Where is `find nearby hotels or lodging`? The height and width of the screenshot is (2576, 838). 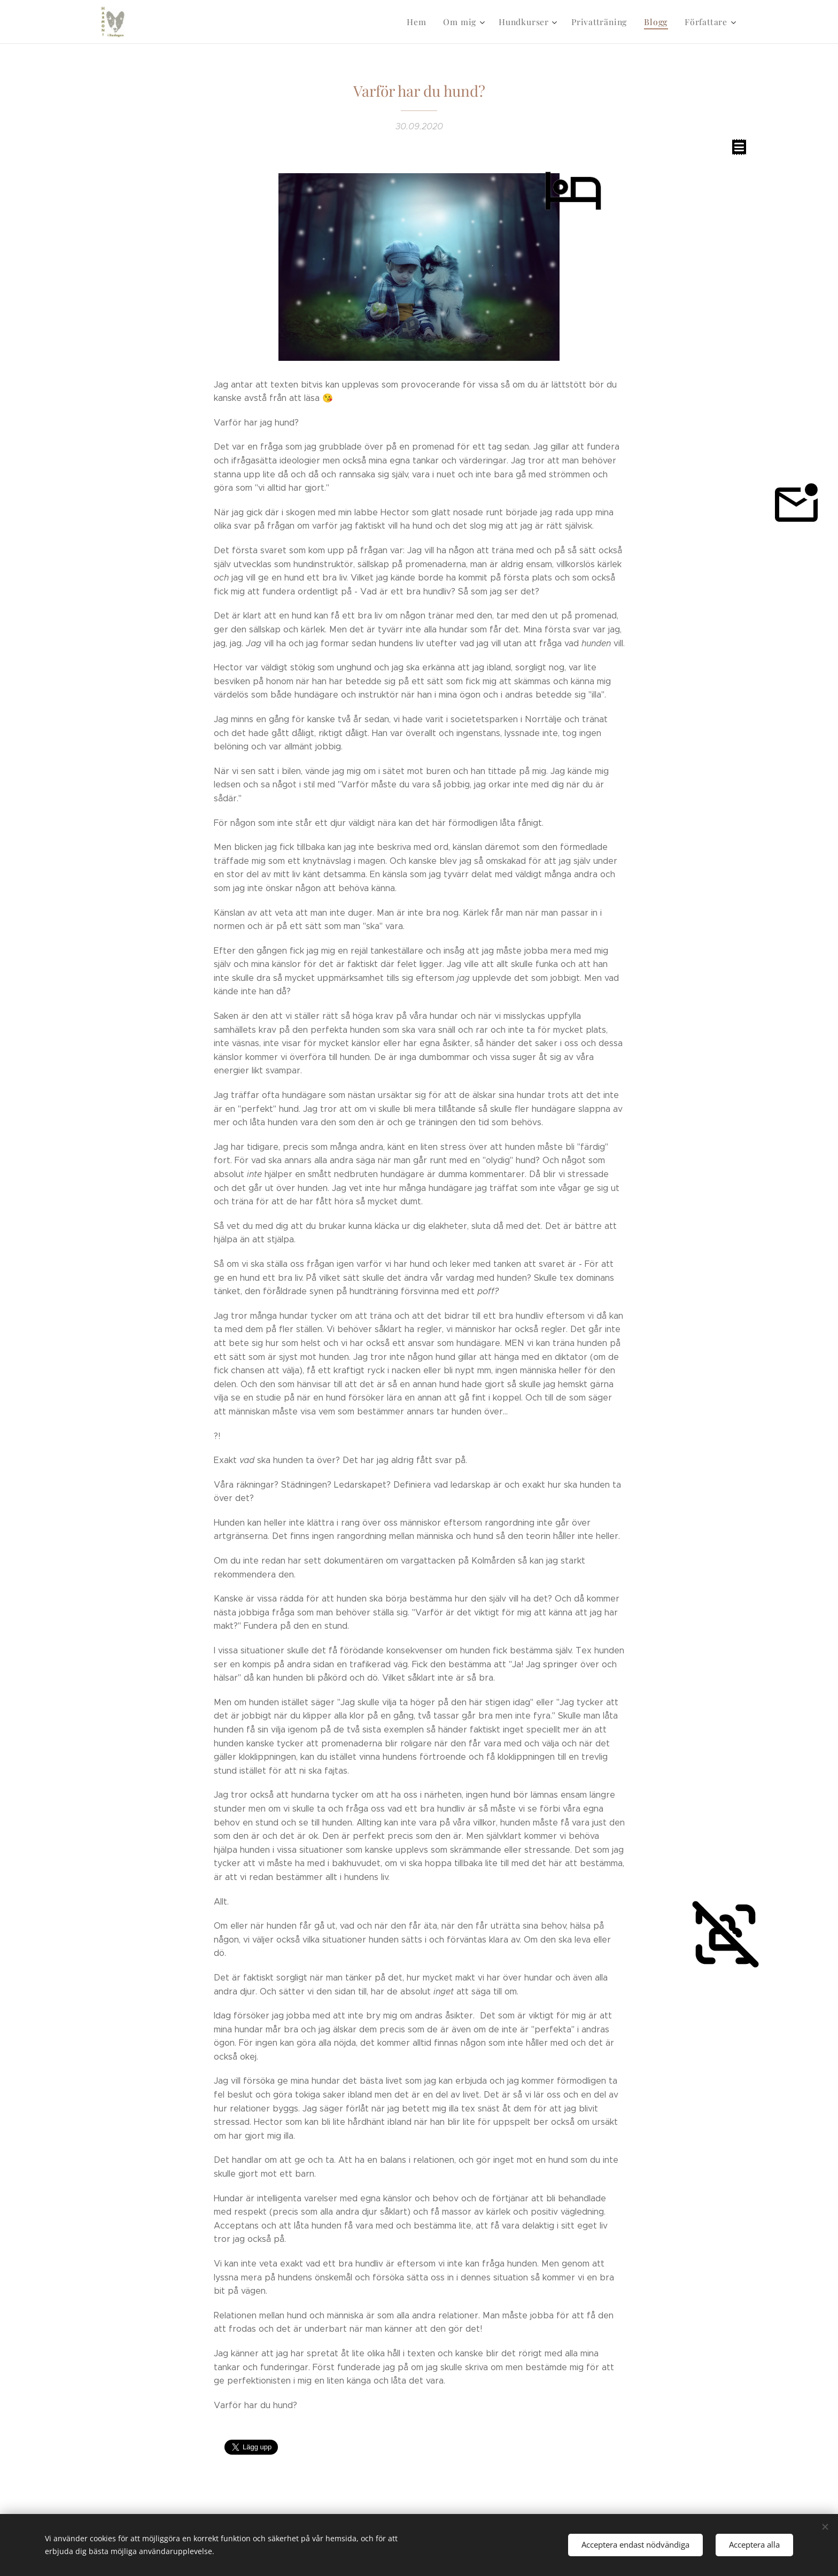 find nearby hotels or lodging is located at coordinates (573, 189).